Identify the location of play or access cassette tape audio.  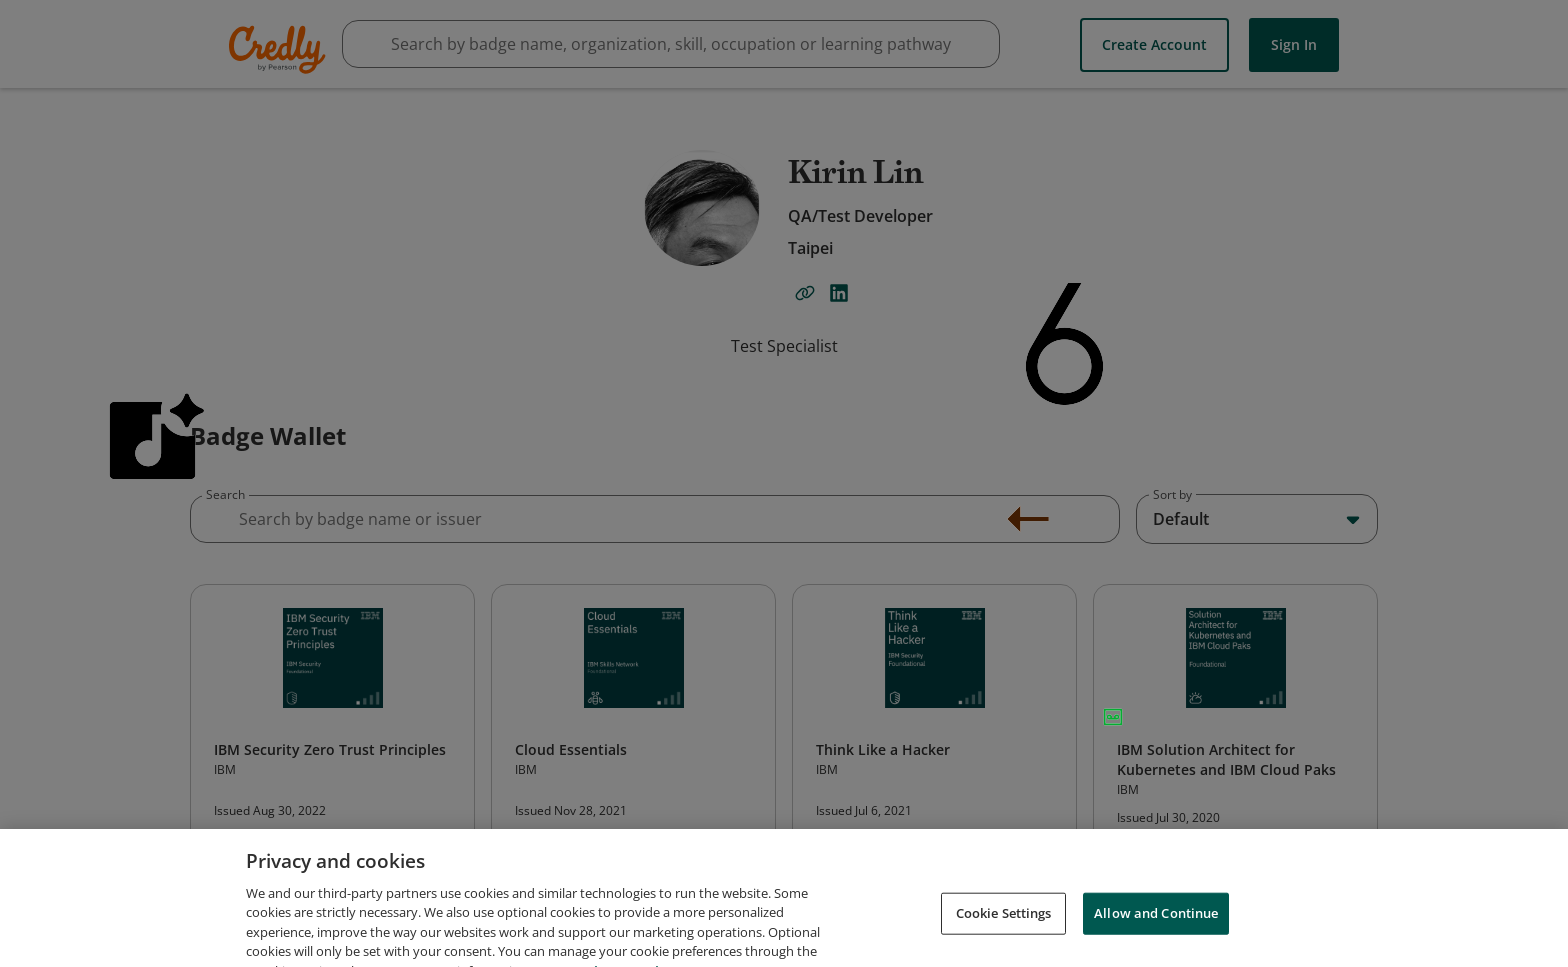
(1113, 717).